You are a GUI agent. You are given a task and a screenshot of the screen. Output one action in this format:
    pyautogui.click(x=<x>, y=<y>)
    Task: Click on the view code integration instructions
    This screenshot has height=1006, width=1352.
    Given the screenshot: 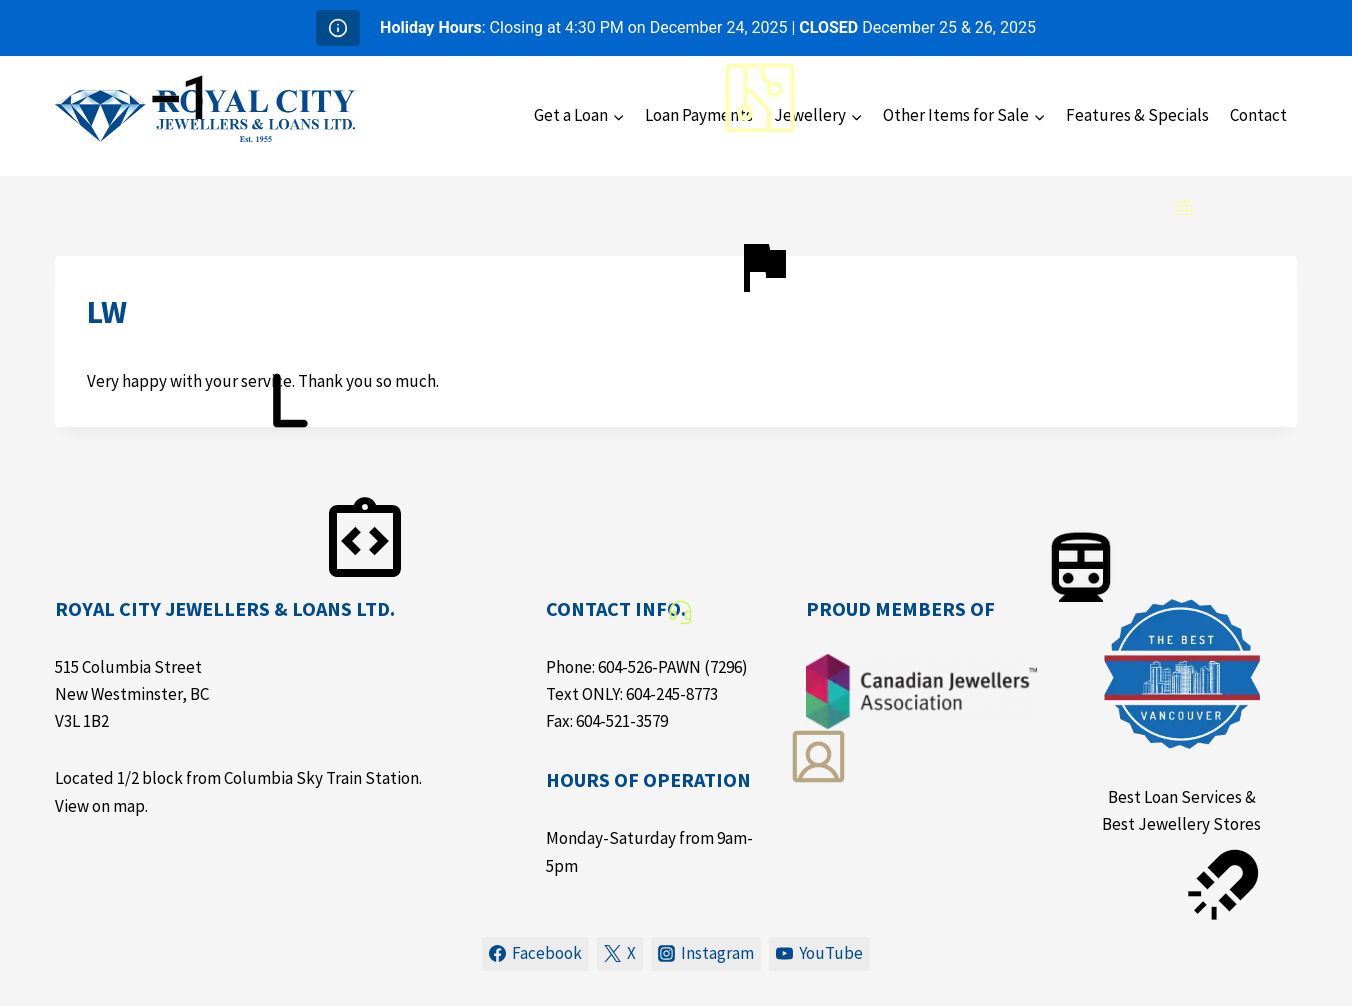 What is the action you would take?
    pyautogui.click(x=365, y=541)
    